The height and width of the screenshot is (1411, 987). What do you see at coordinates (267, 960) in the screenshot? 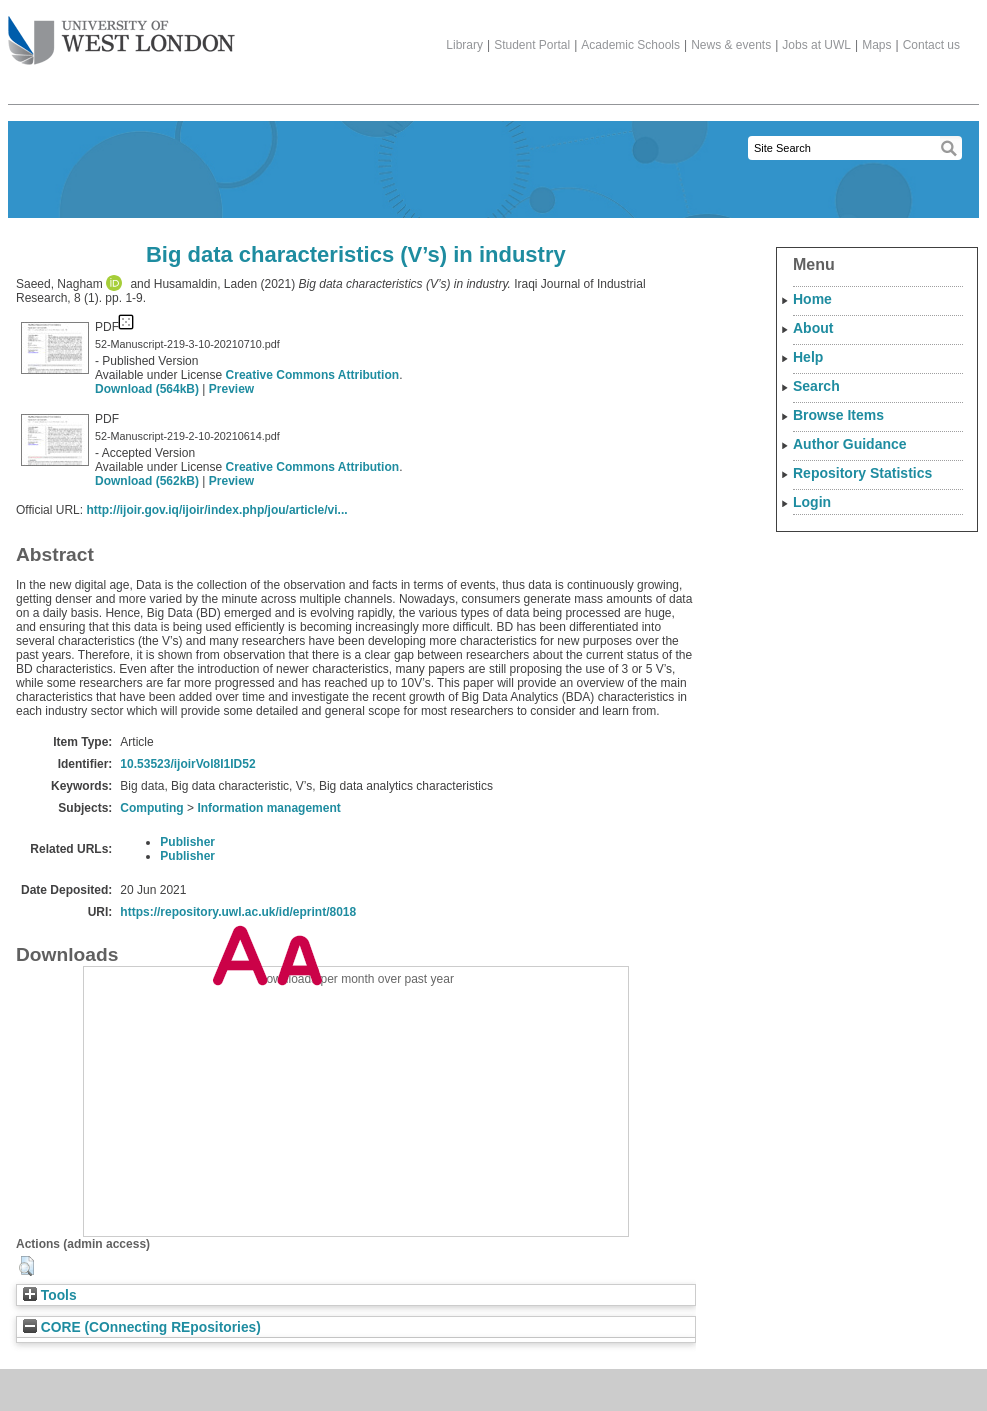
I see `adjust text size settings` at bounding box center [267, 960].